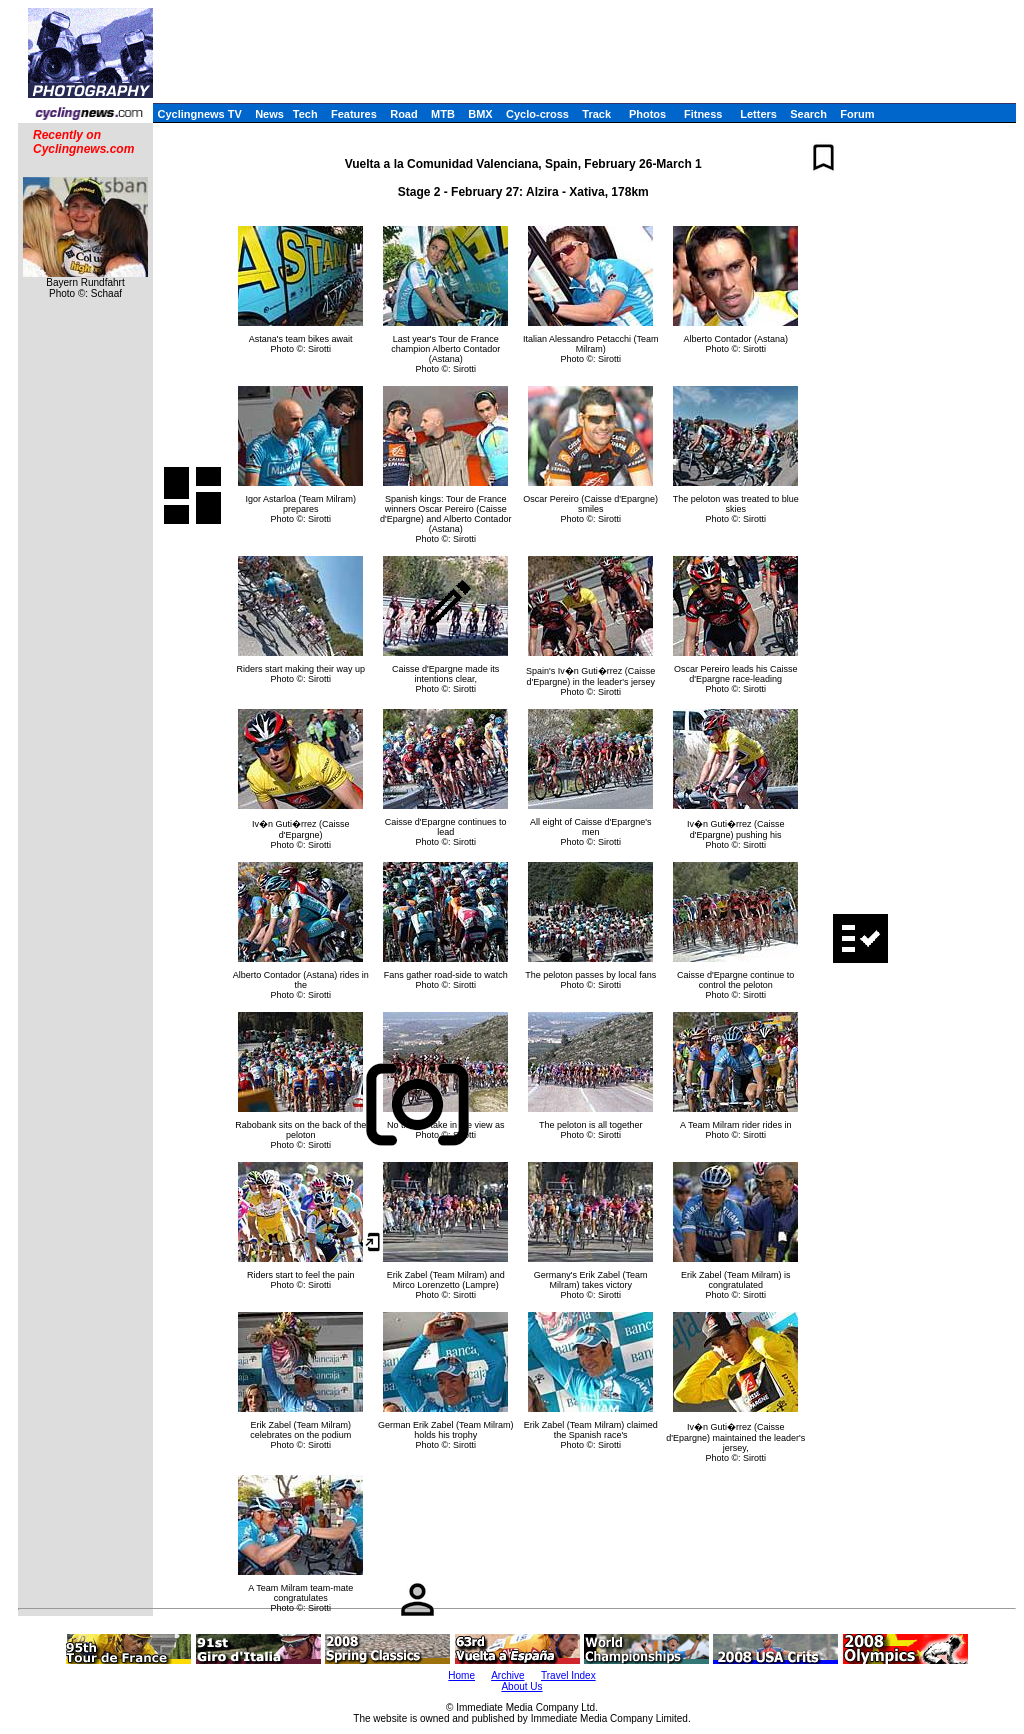  What do you see at coordinates (373, 1242) in the screenshot?
I see `add this page or app to your home screen` at bounding box center [373, 1242].